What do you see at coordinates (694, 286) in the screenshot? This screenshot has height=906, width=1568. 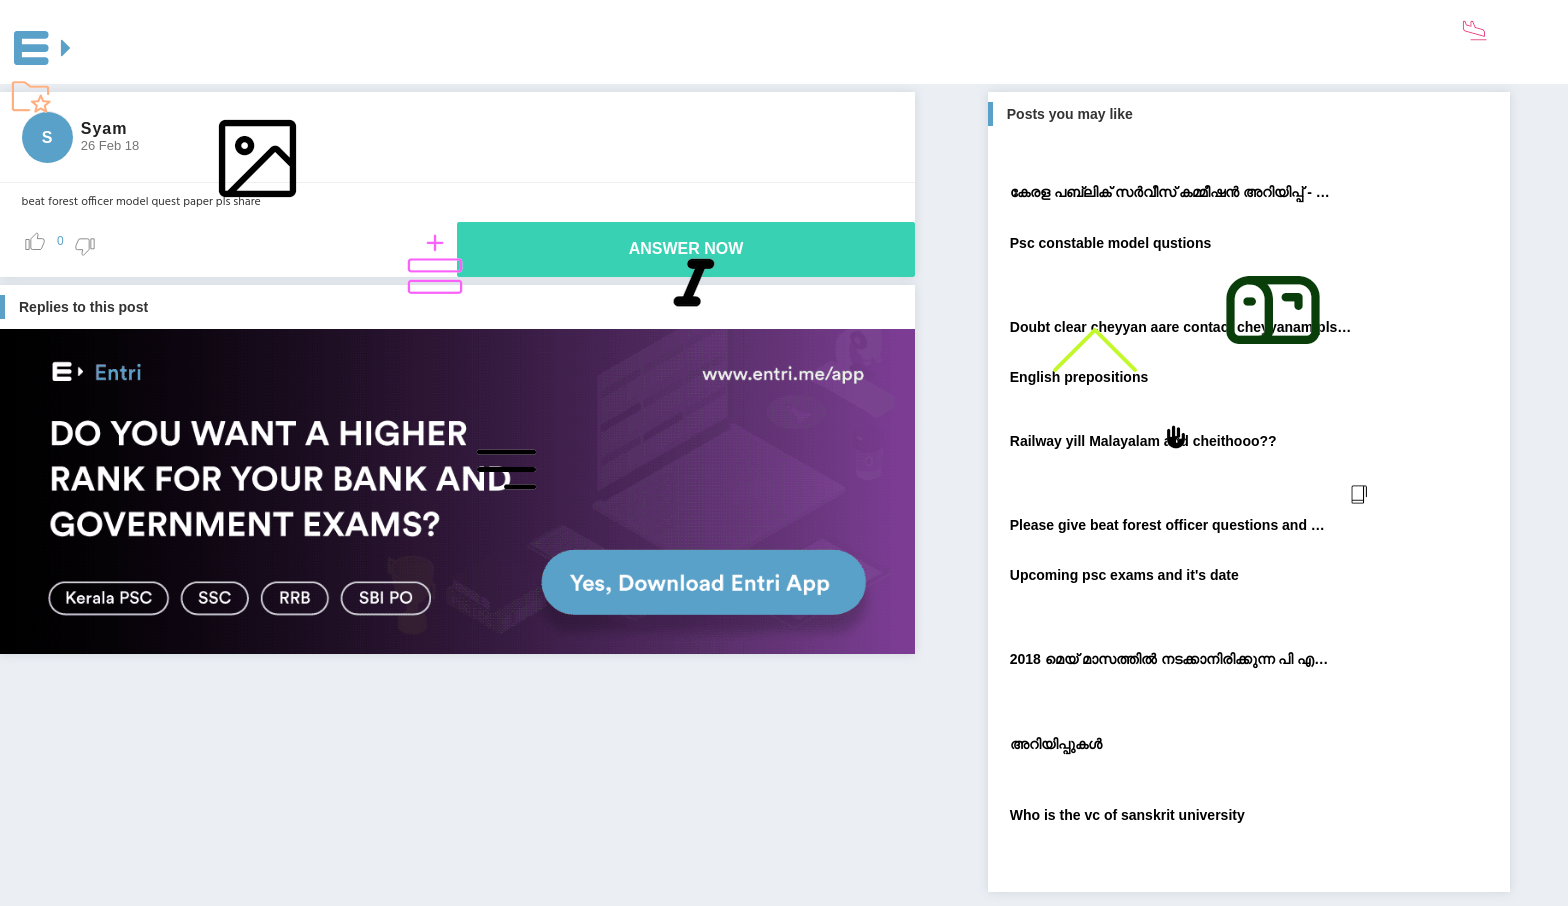 I see `apply italic formatting to selected text` at bounding box center [694, 286].